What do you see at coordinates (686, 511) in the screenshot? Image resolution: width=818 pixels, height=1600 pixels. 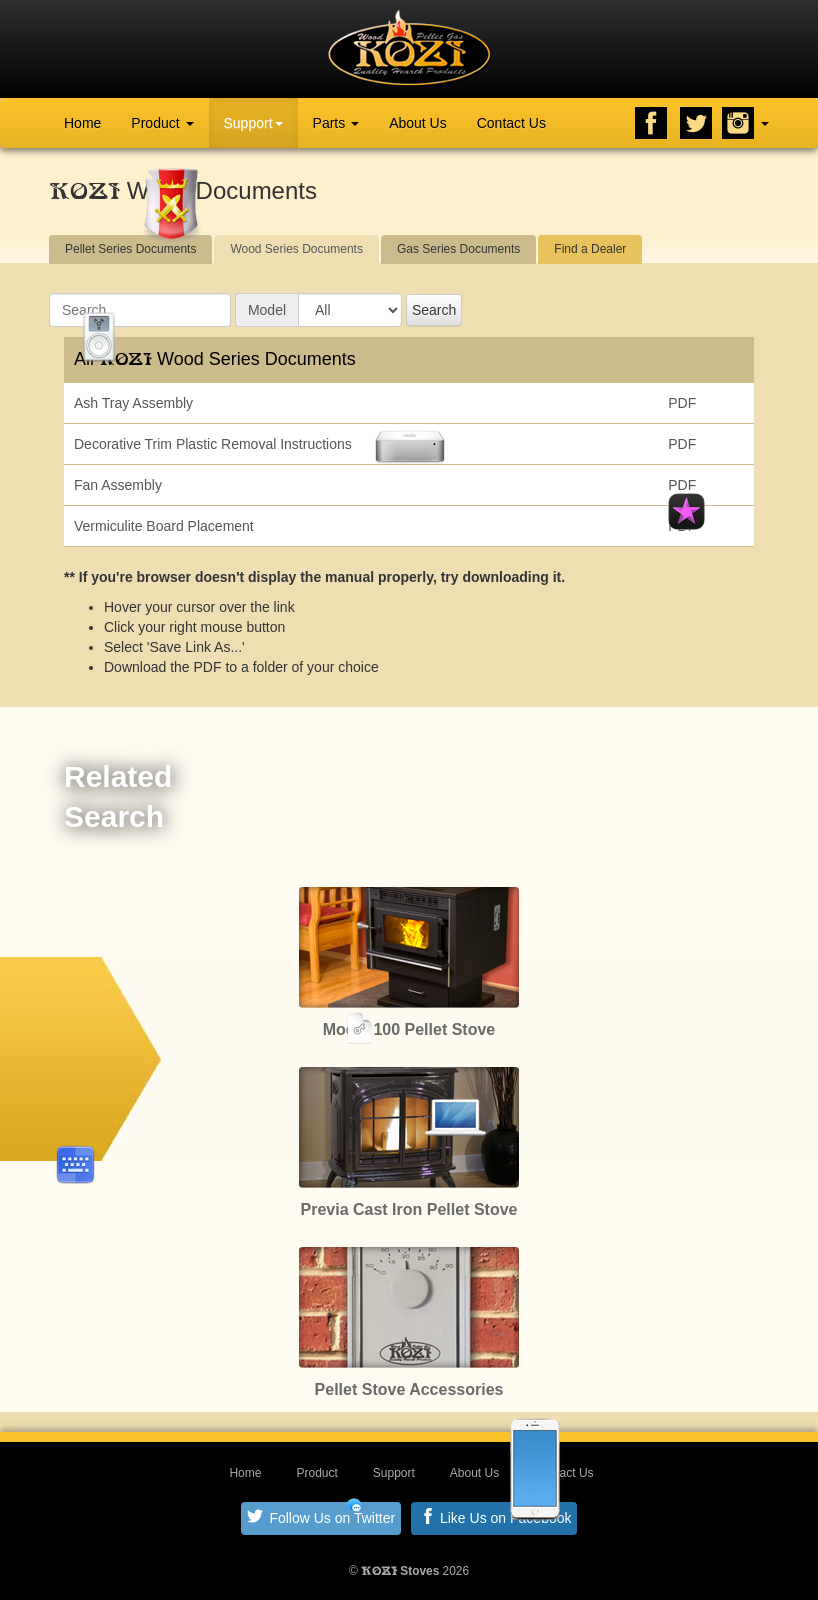 I see `open the iTunes Store app` at bounding box center [686, 511].